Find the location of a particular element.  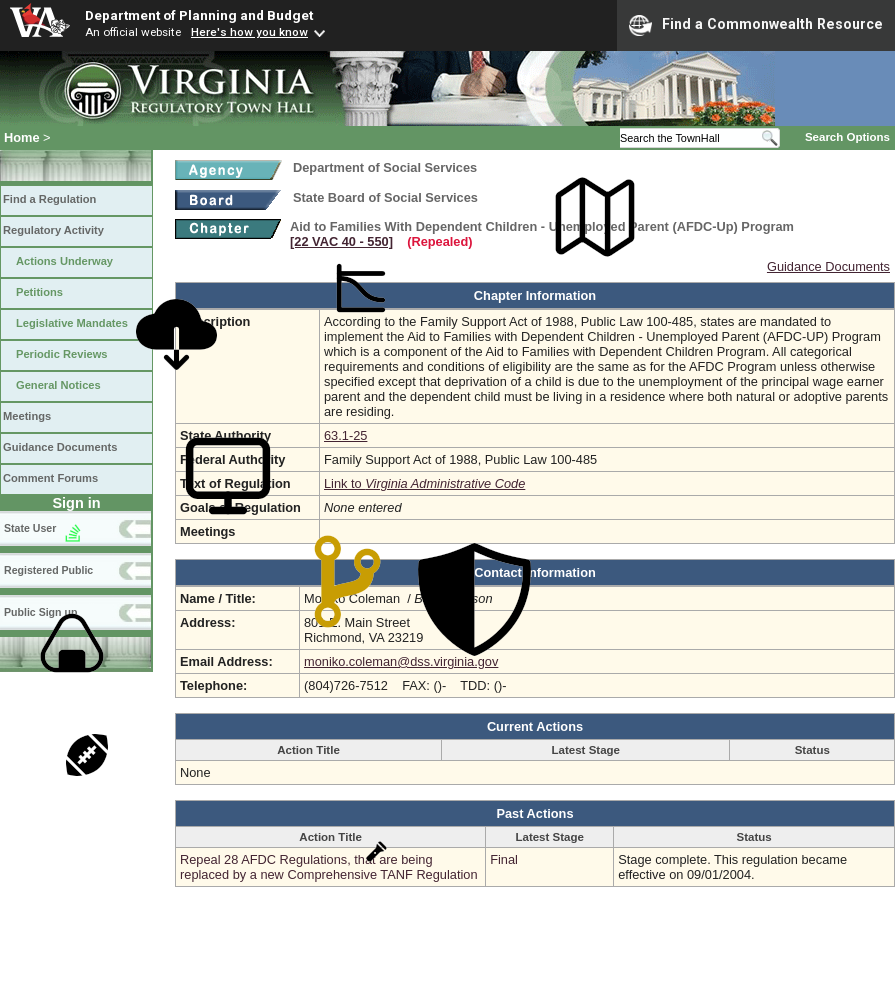

view map is located at coordinates (595, 217).